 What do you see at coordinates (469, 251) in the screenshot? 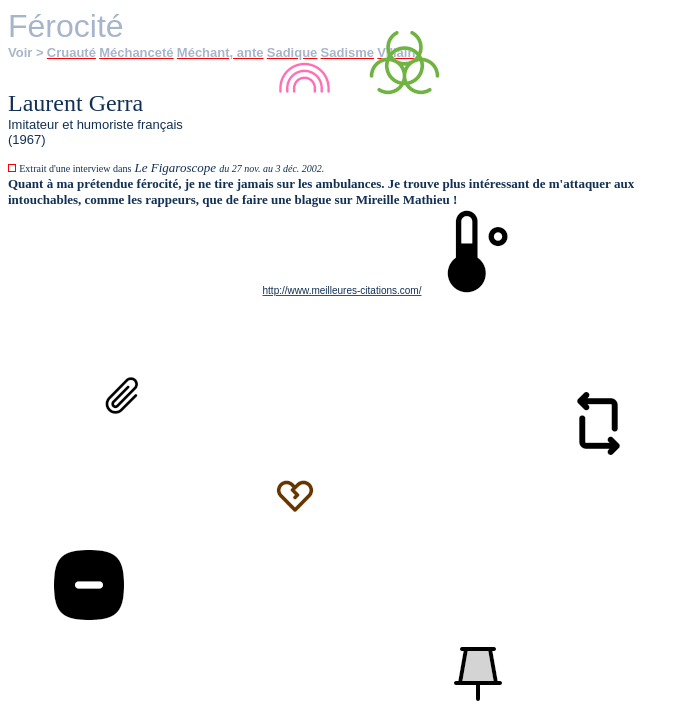
I see `view current temperature` at bounding box center [469, 251].